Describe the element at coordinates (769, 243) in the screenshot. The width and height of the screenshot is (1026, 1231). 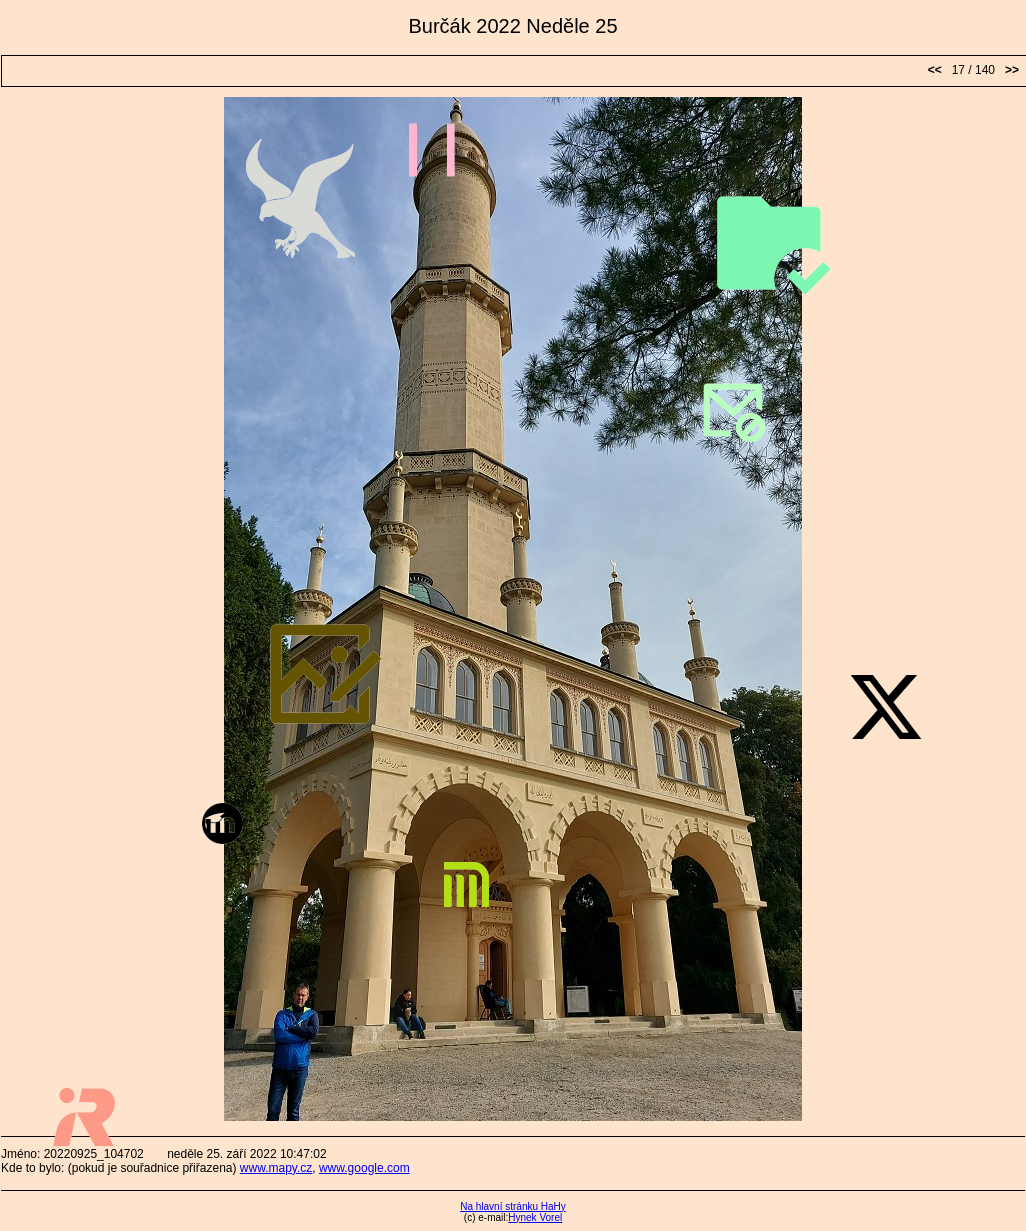
I see `folder verified or approved` at that location.